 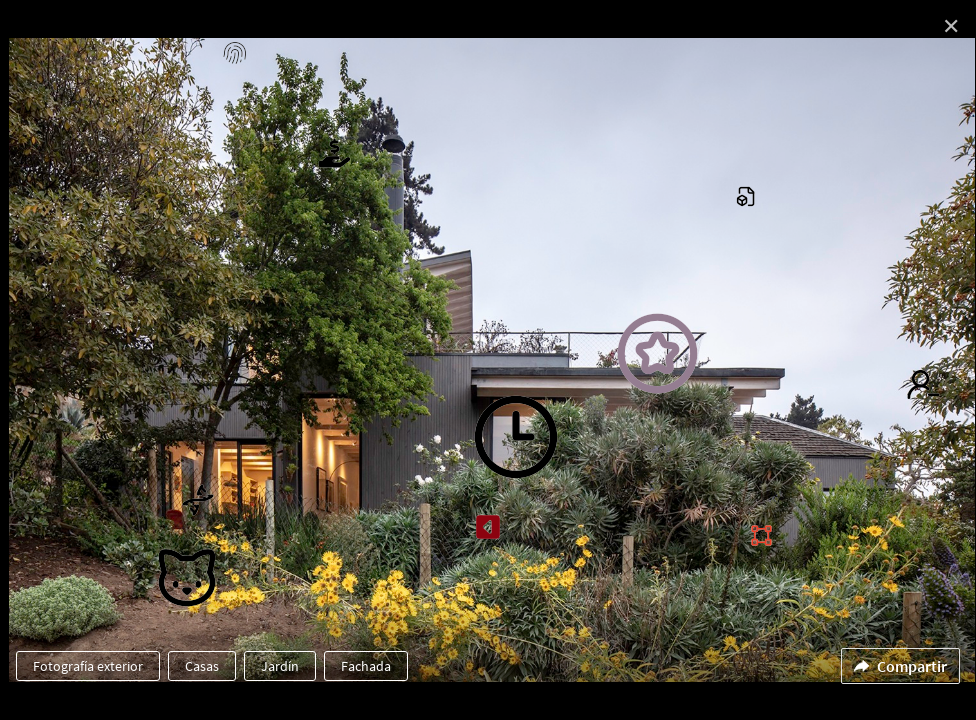 I want to click on navigate to the previous item or screen, so click(x=488, y=527).